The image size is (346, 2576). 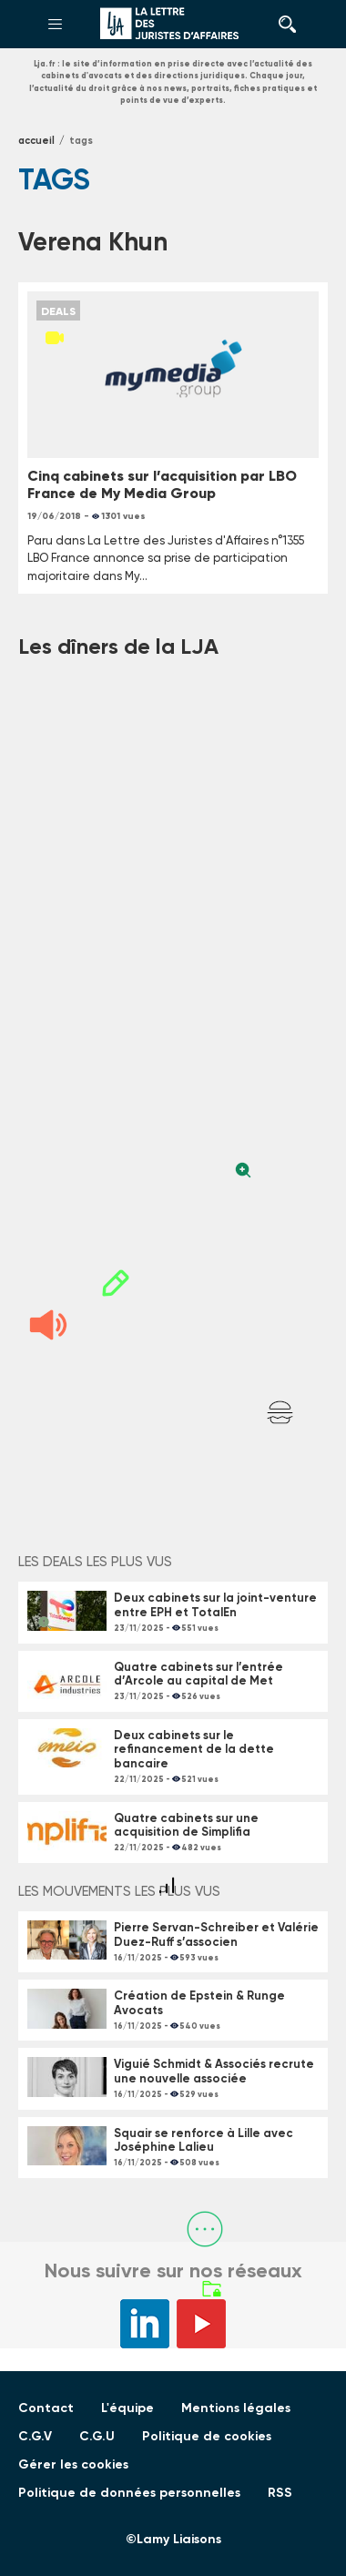 I want to click on indicates medium cellular signal strength, so click(x=174, y=1880).